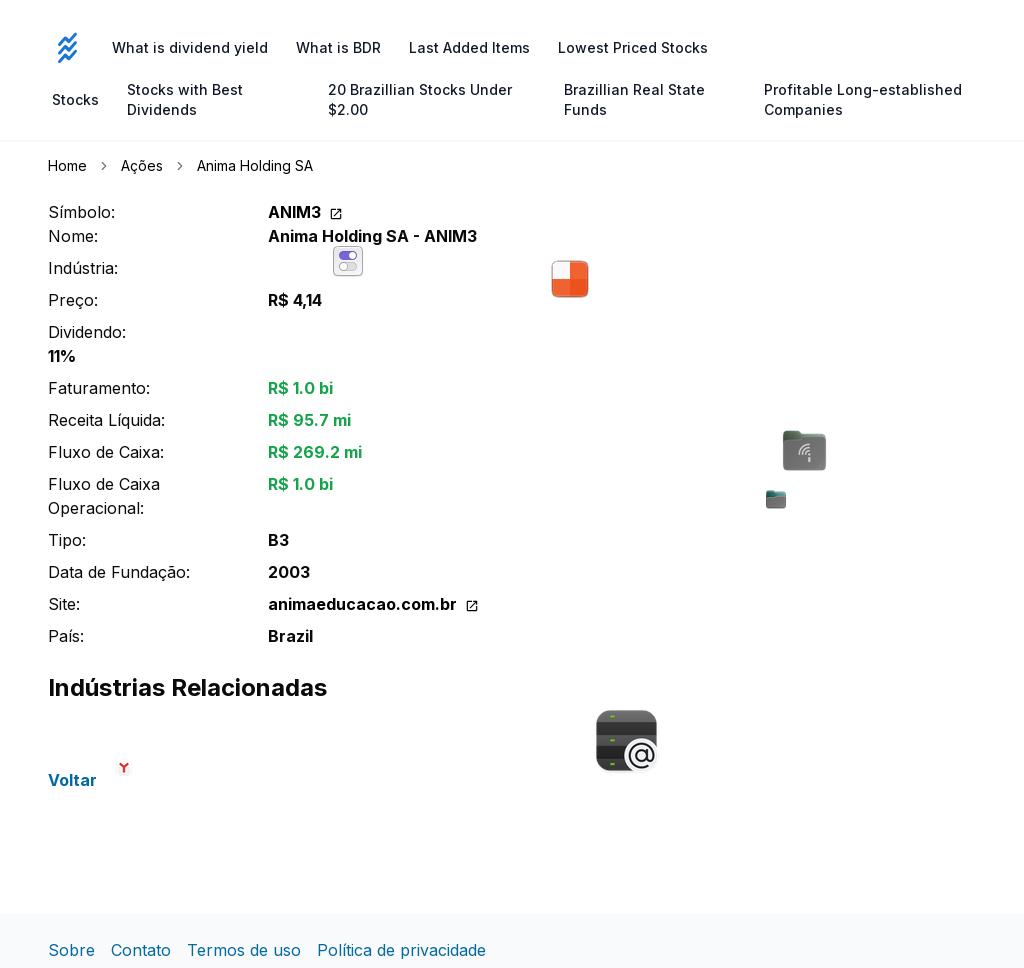 The height and width of the screenshot is (968, 1024). I want to click on switch to the top-left workspace, so click(570, 279).